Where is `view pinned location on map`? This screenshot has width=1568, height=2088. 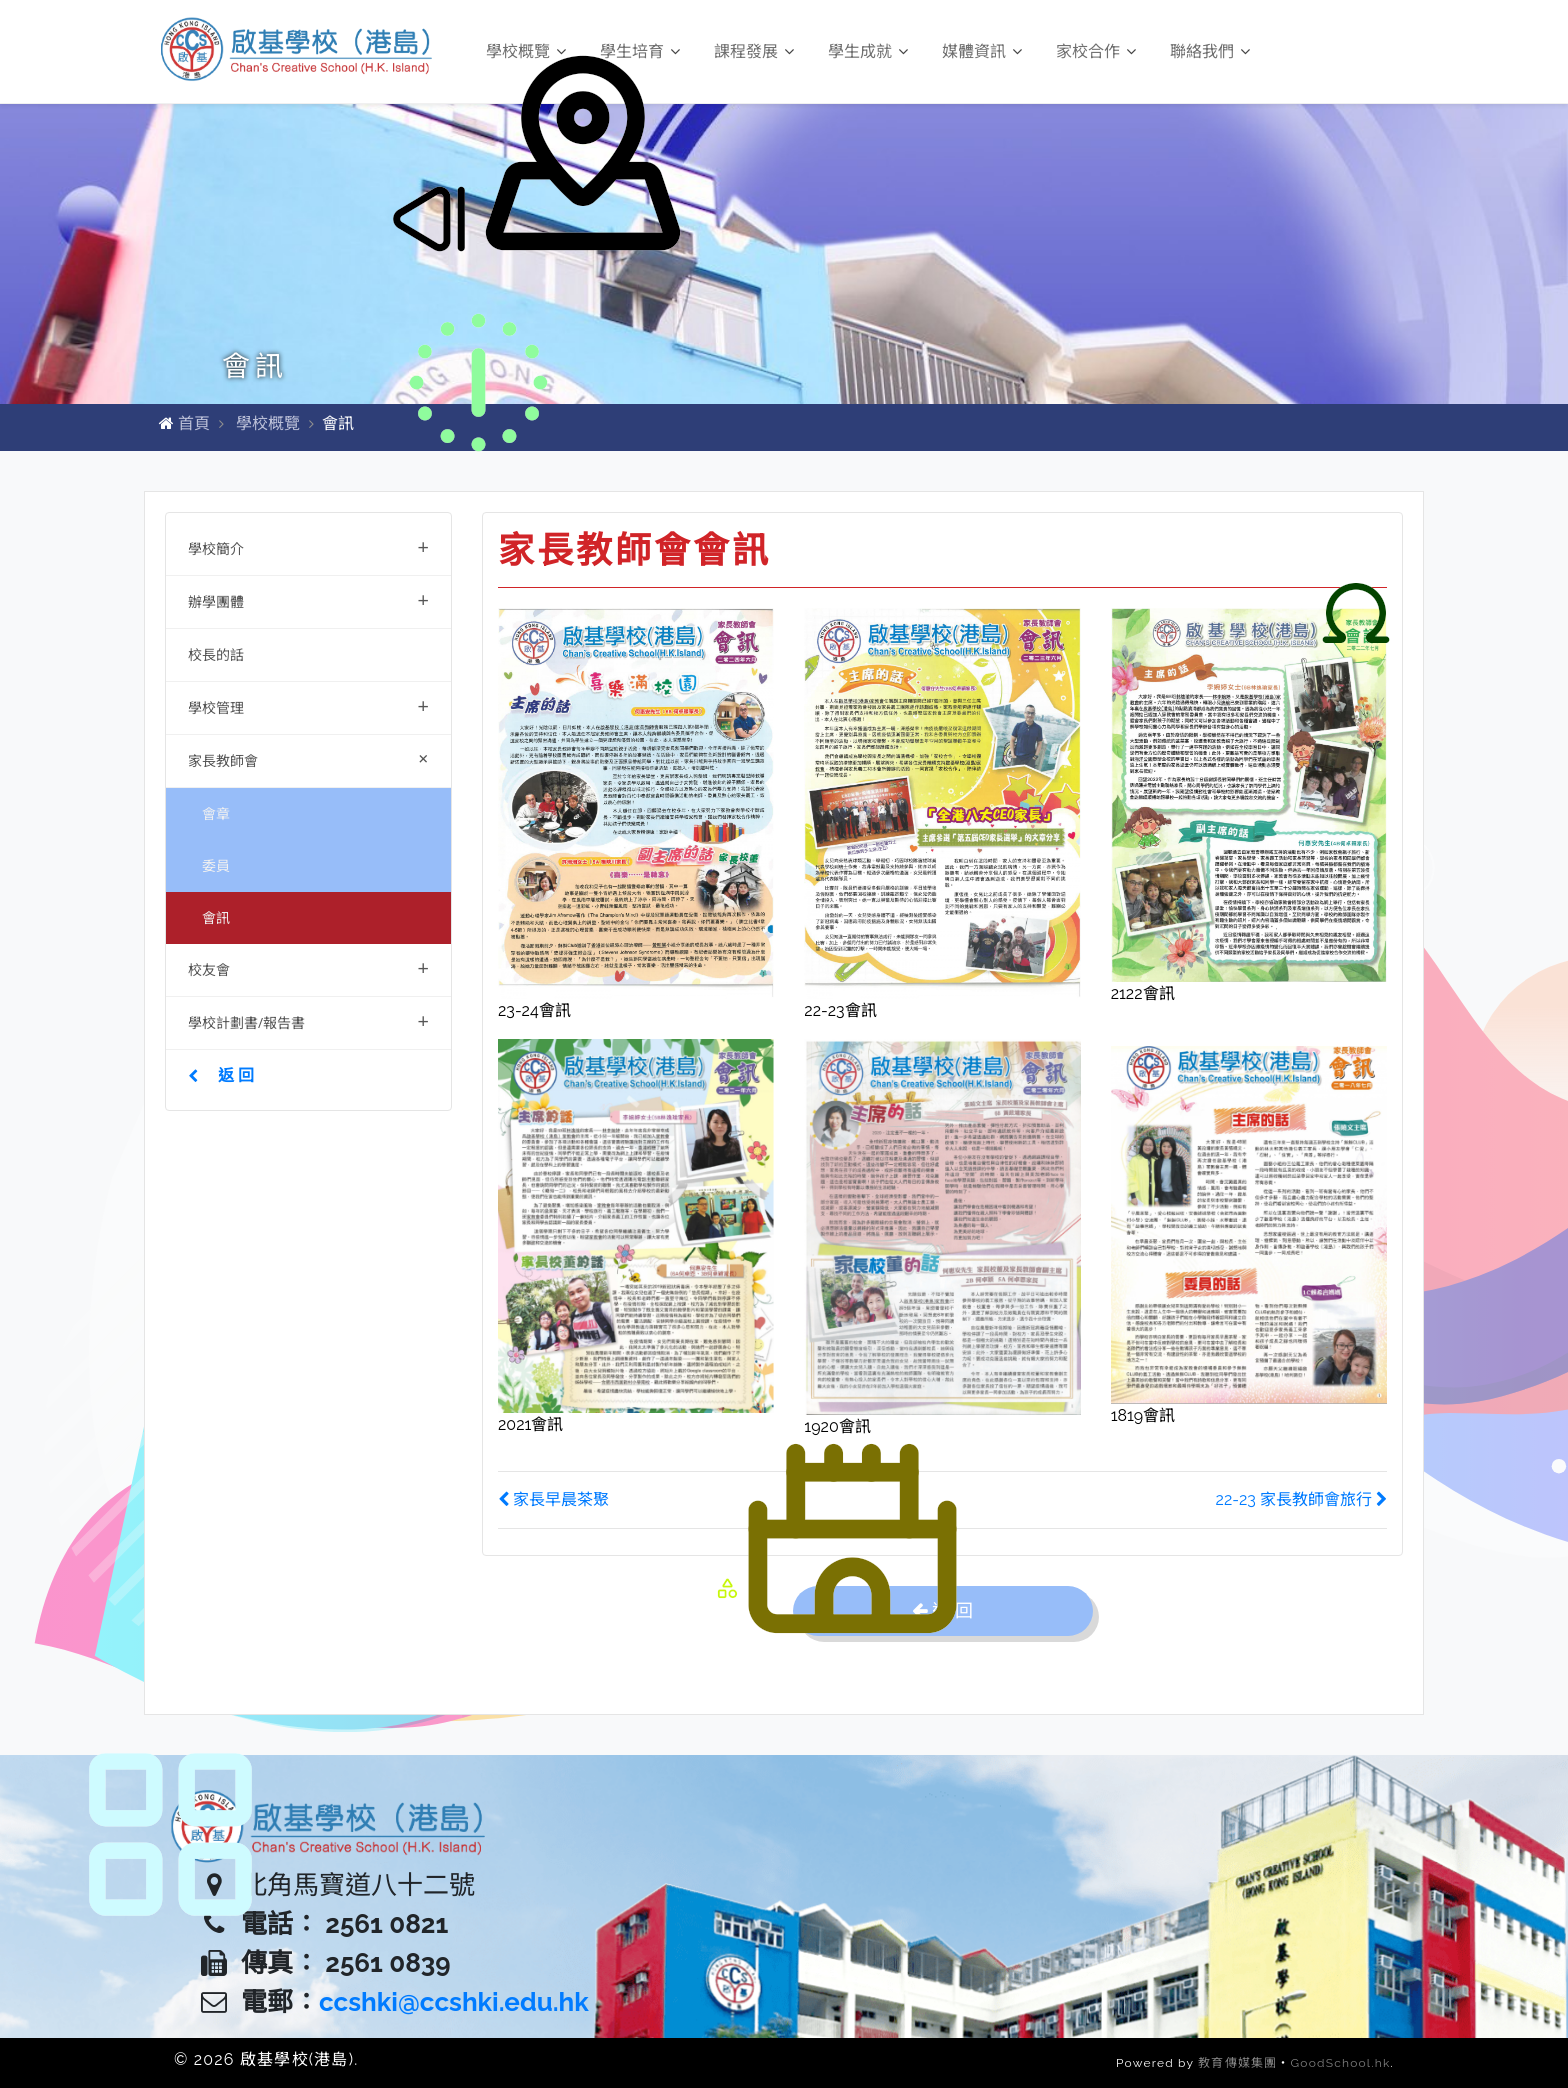
view pinned location on map is located at coordinates (583, 153).